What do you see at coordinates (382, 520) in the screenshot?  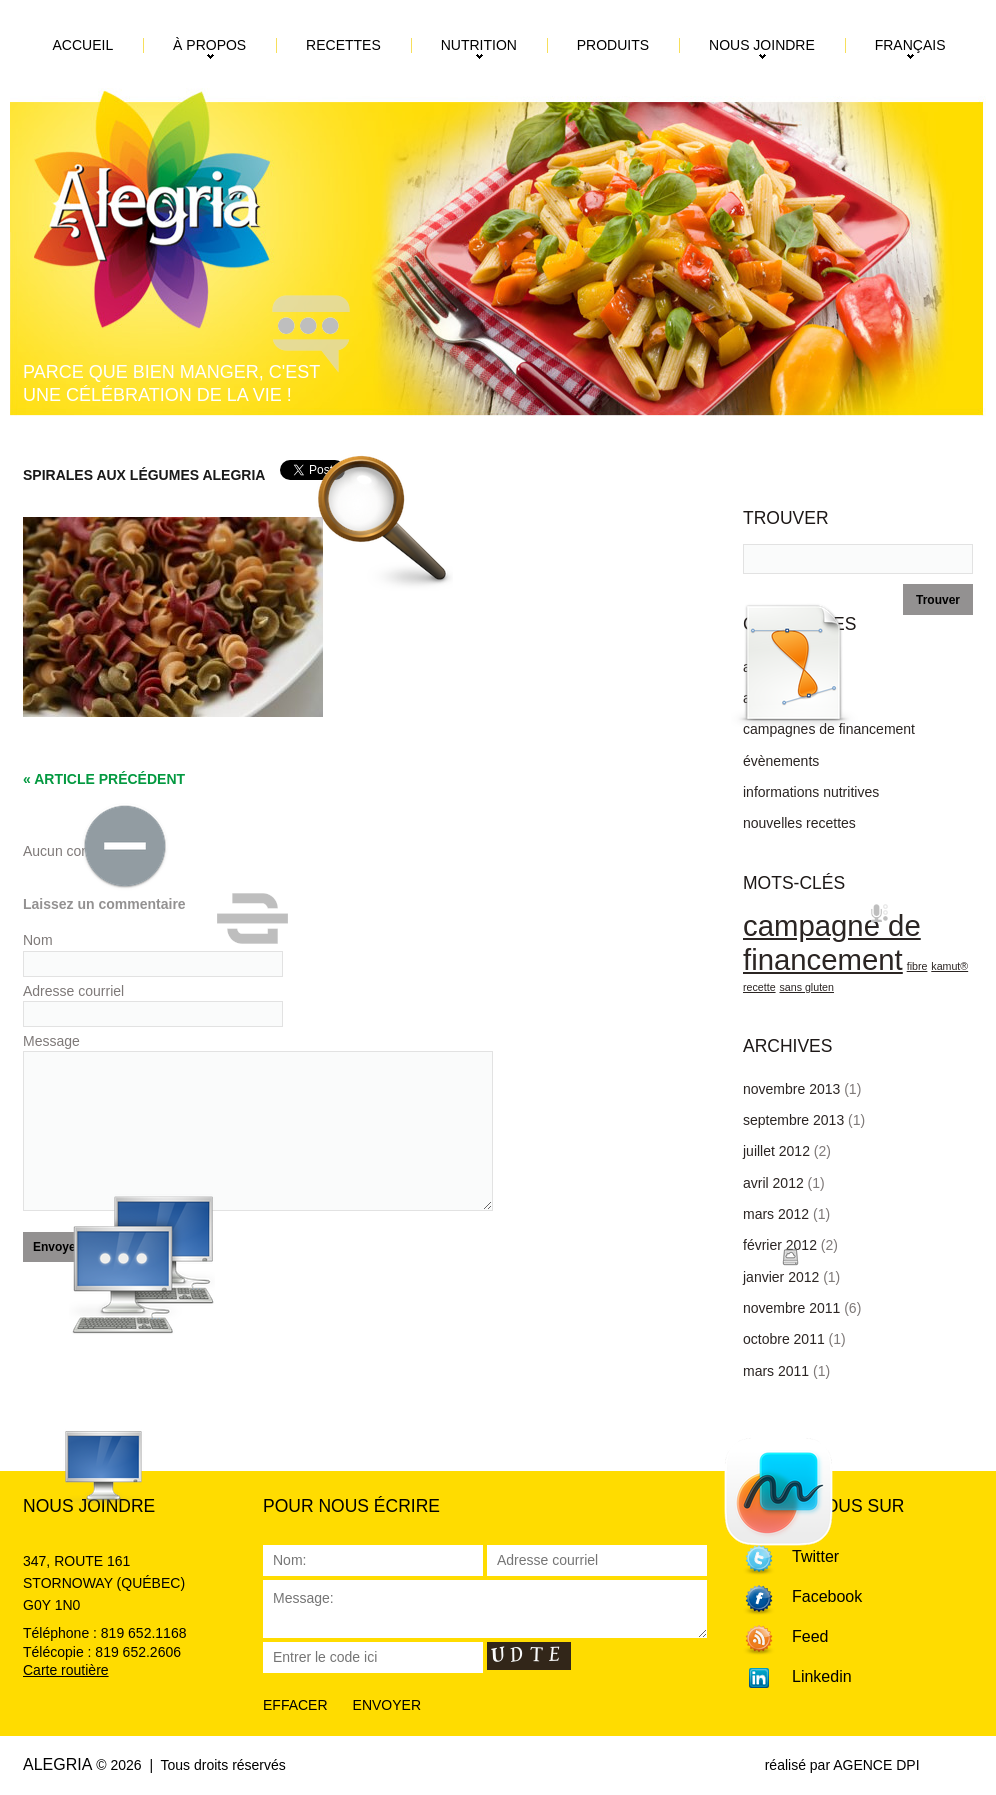 I see `search your system or files` at bounding box center [382, 520].